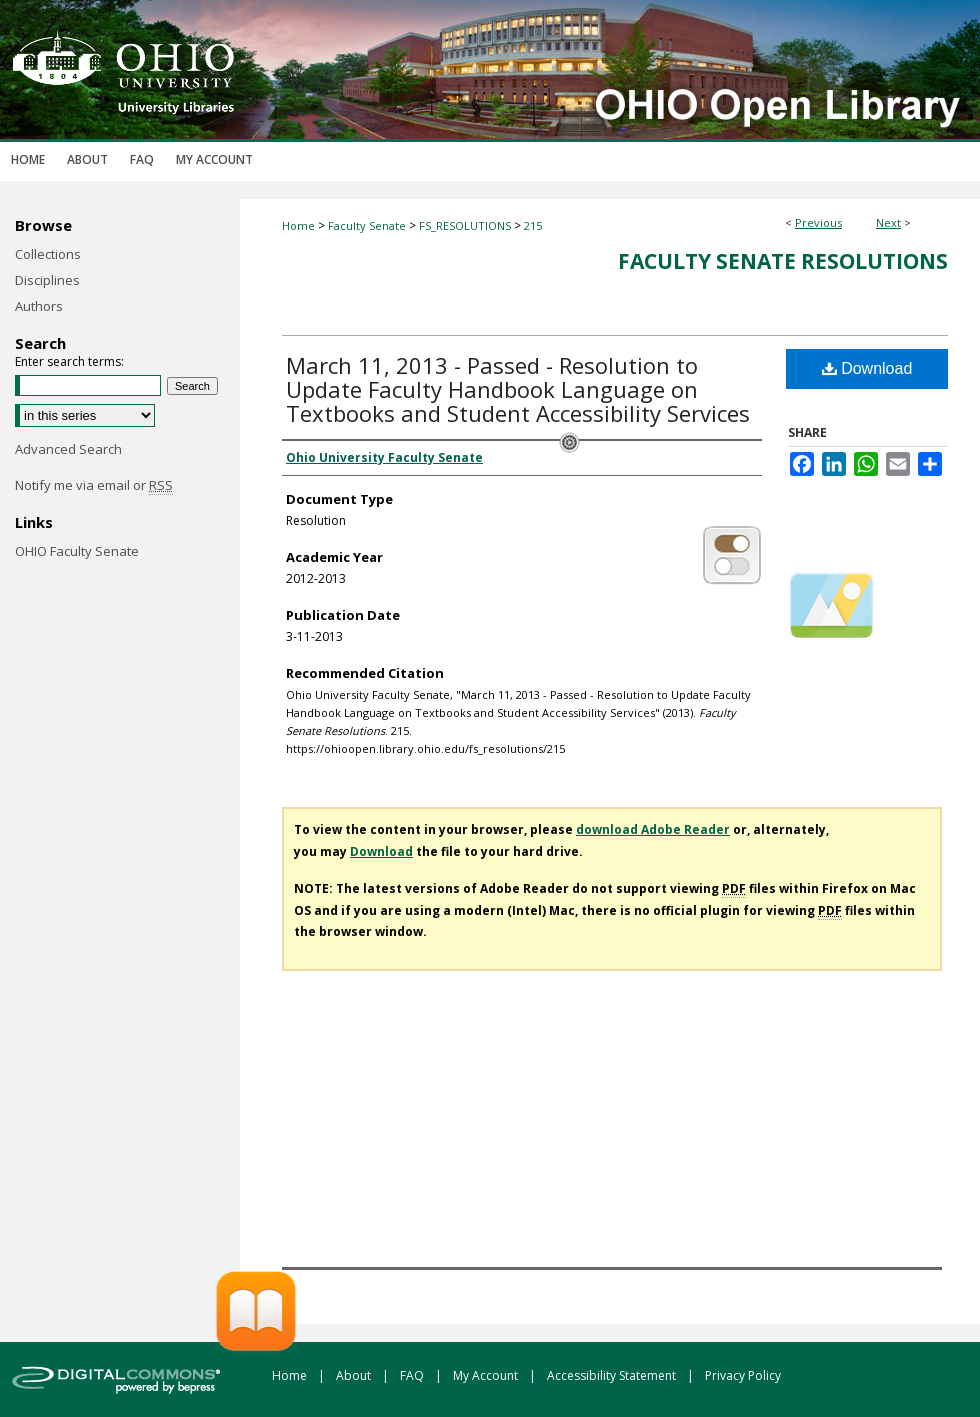 Image resolution: width=980 pixels, height=1417 pixels. What do you see at coordinates (831, 605) in the screenshot?
I see `open the photo gallery app` at bounding box center [831, 605].